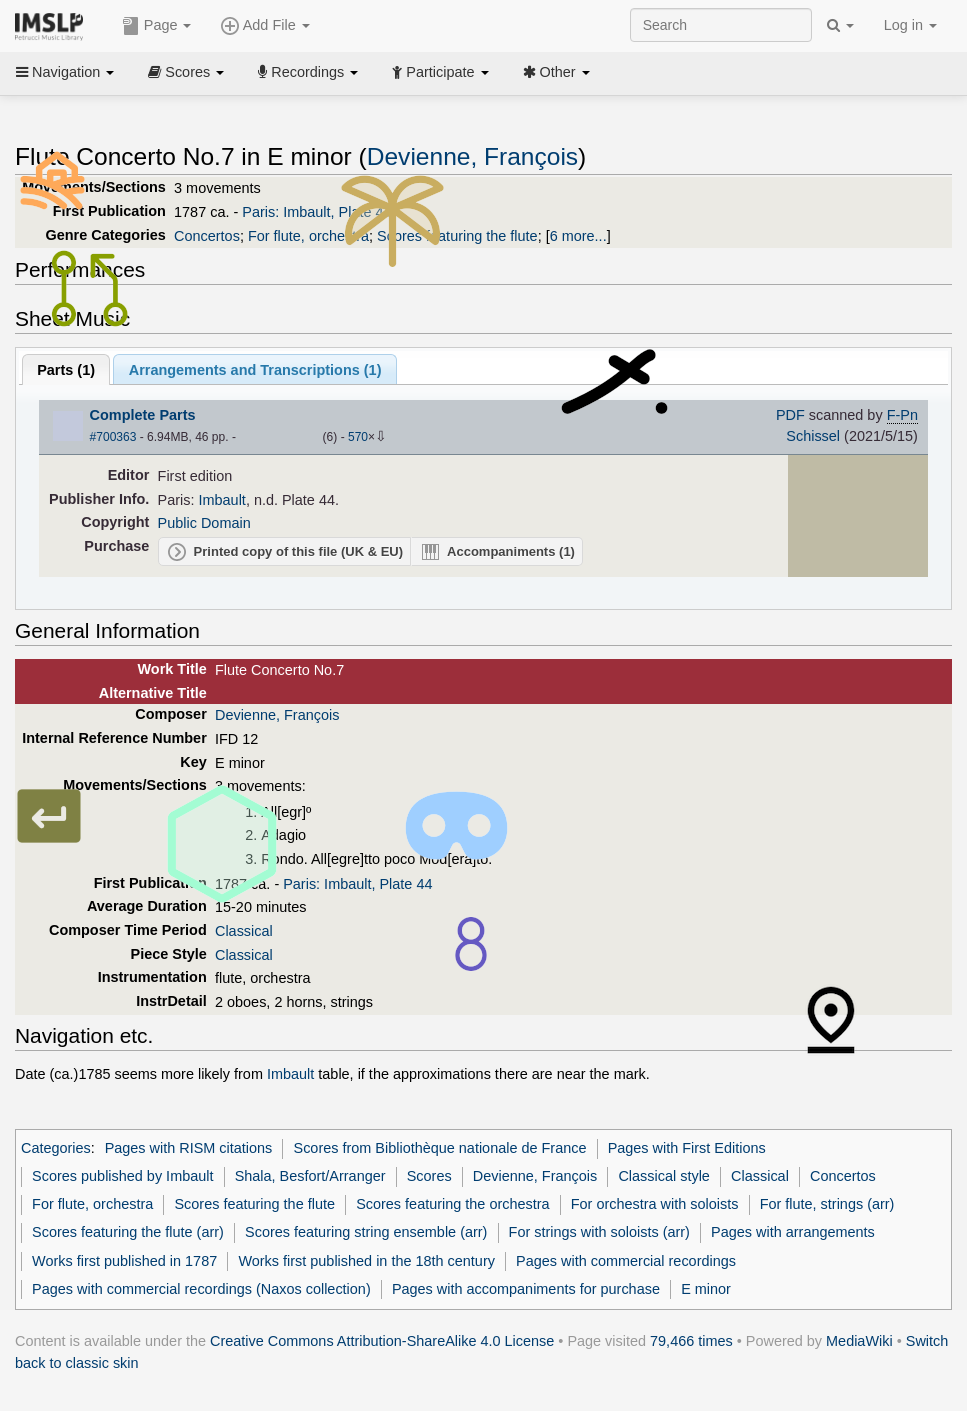 This screenshot has height=1411, width=967. Describe the element at coordinates (614, 384) in the screenshot. I see `indicates maldivian rufiyaa currency` at that location.